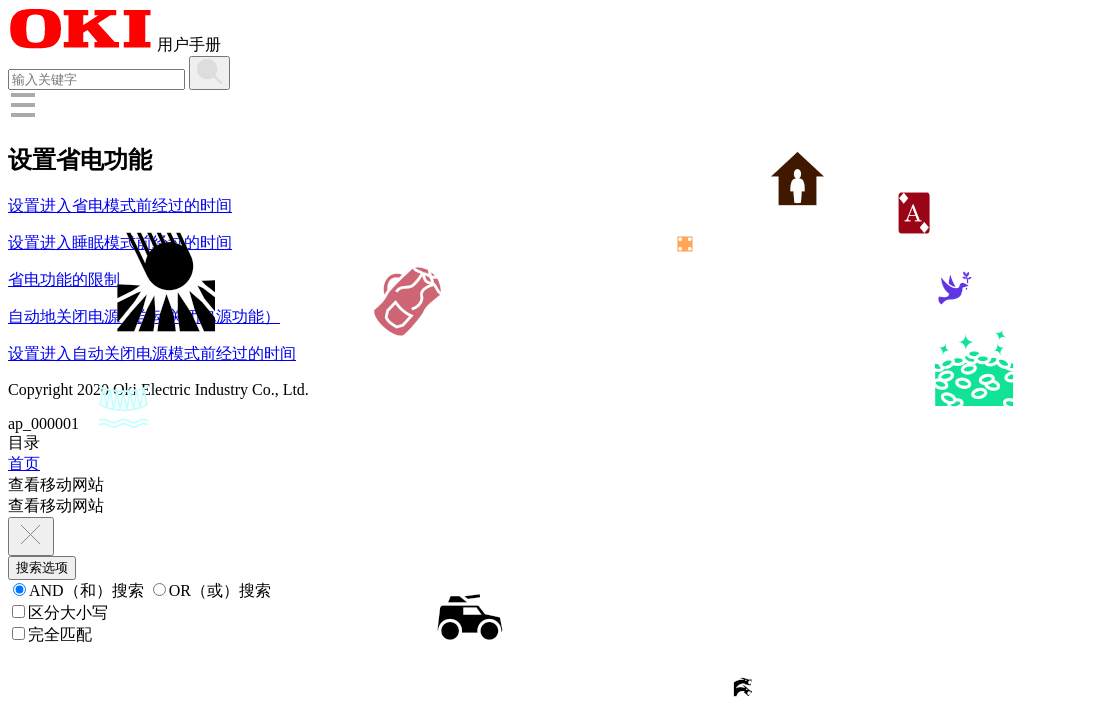 This screenshot has width=1115, height=720. Describe the element at coordinates (407, 301) in the screenshot. I see `access your inventory or stored items` at that location.